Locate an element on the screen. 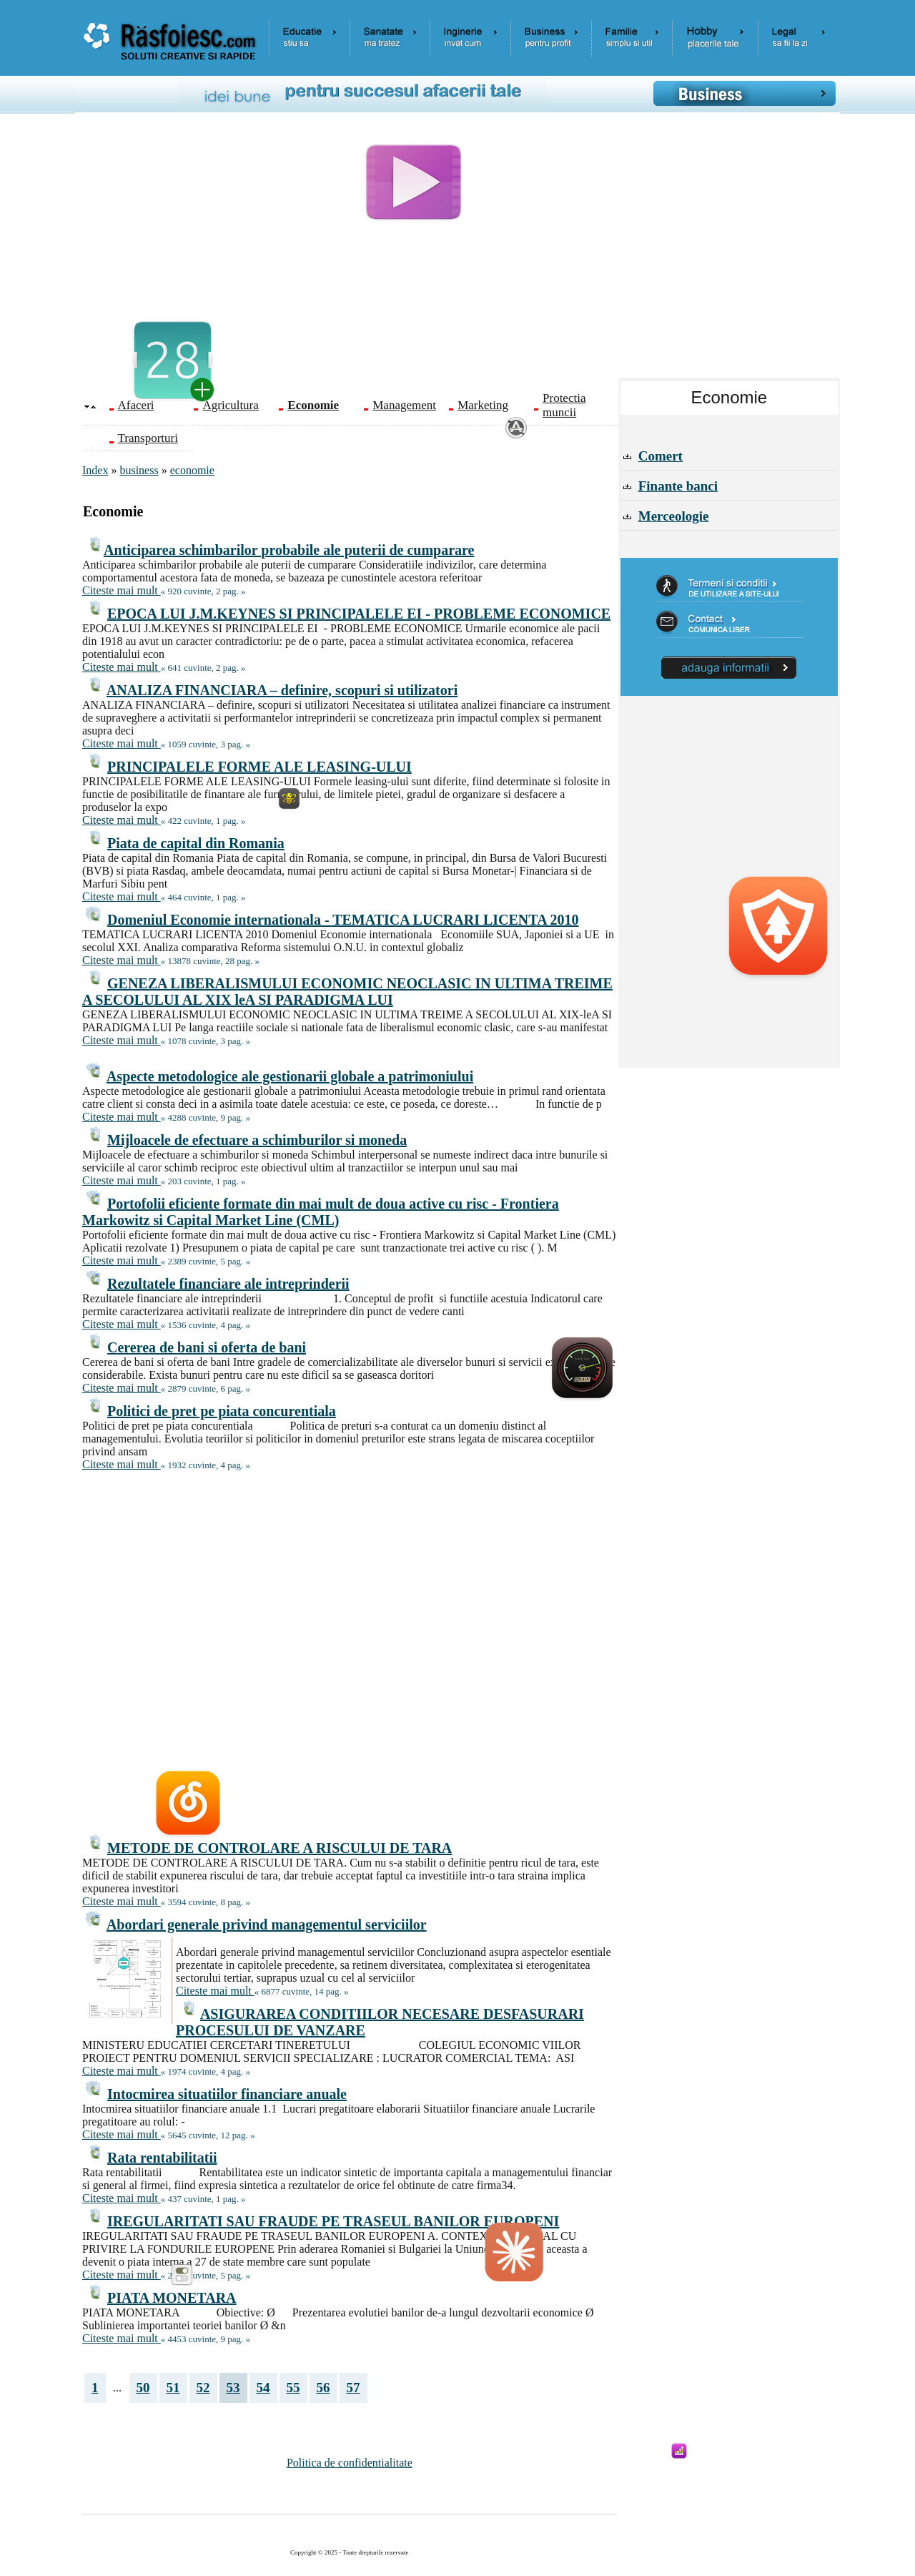  launch the four in a row game app is located at coordinates (679, 2451).